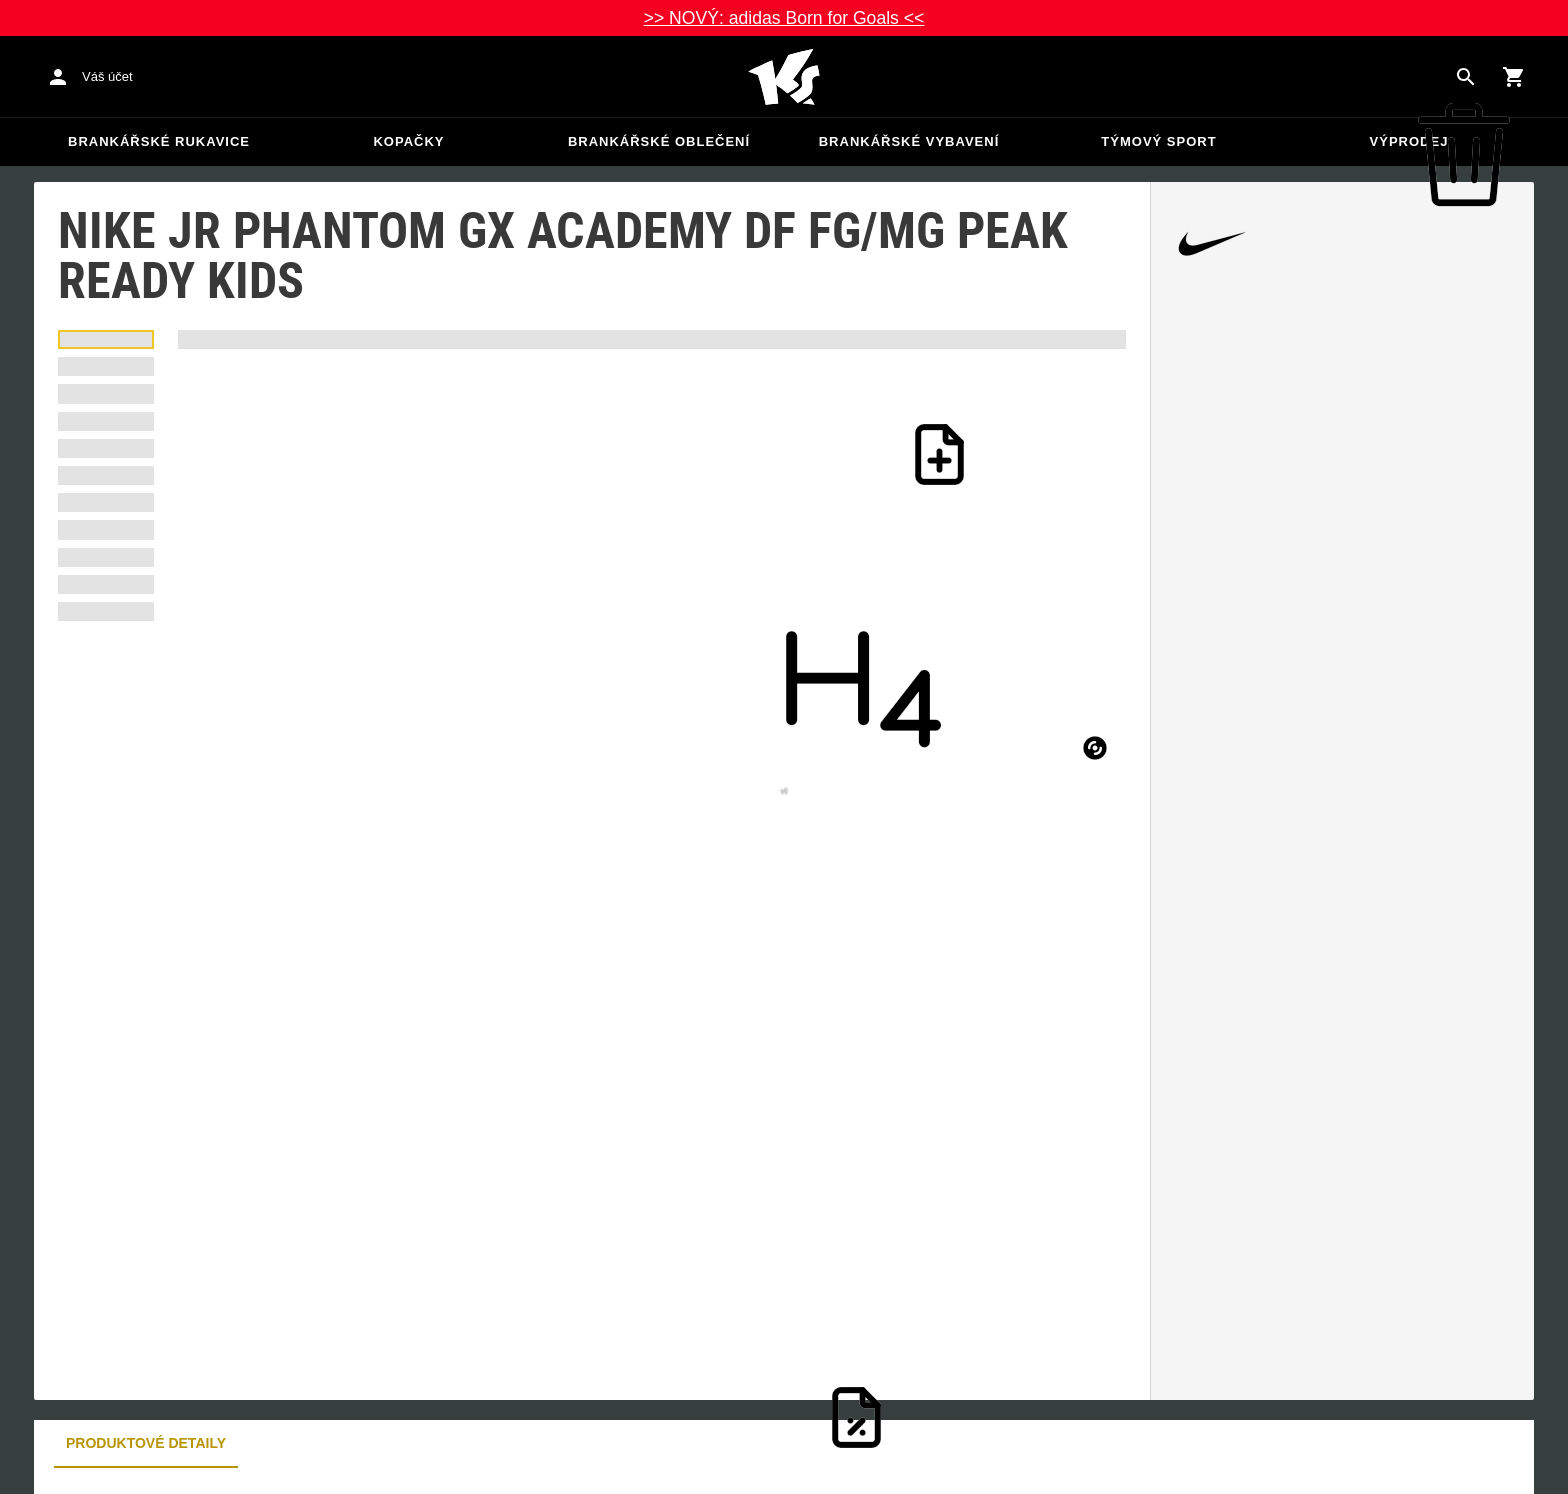  What do you see at coordinates (939, 454) in the screenshot?
I see `create a new file` at bounding box center [939, 454].